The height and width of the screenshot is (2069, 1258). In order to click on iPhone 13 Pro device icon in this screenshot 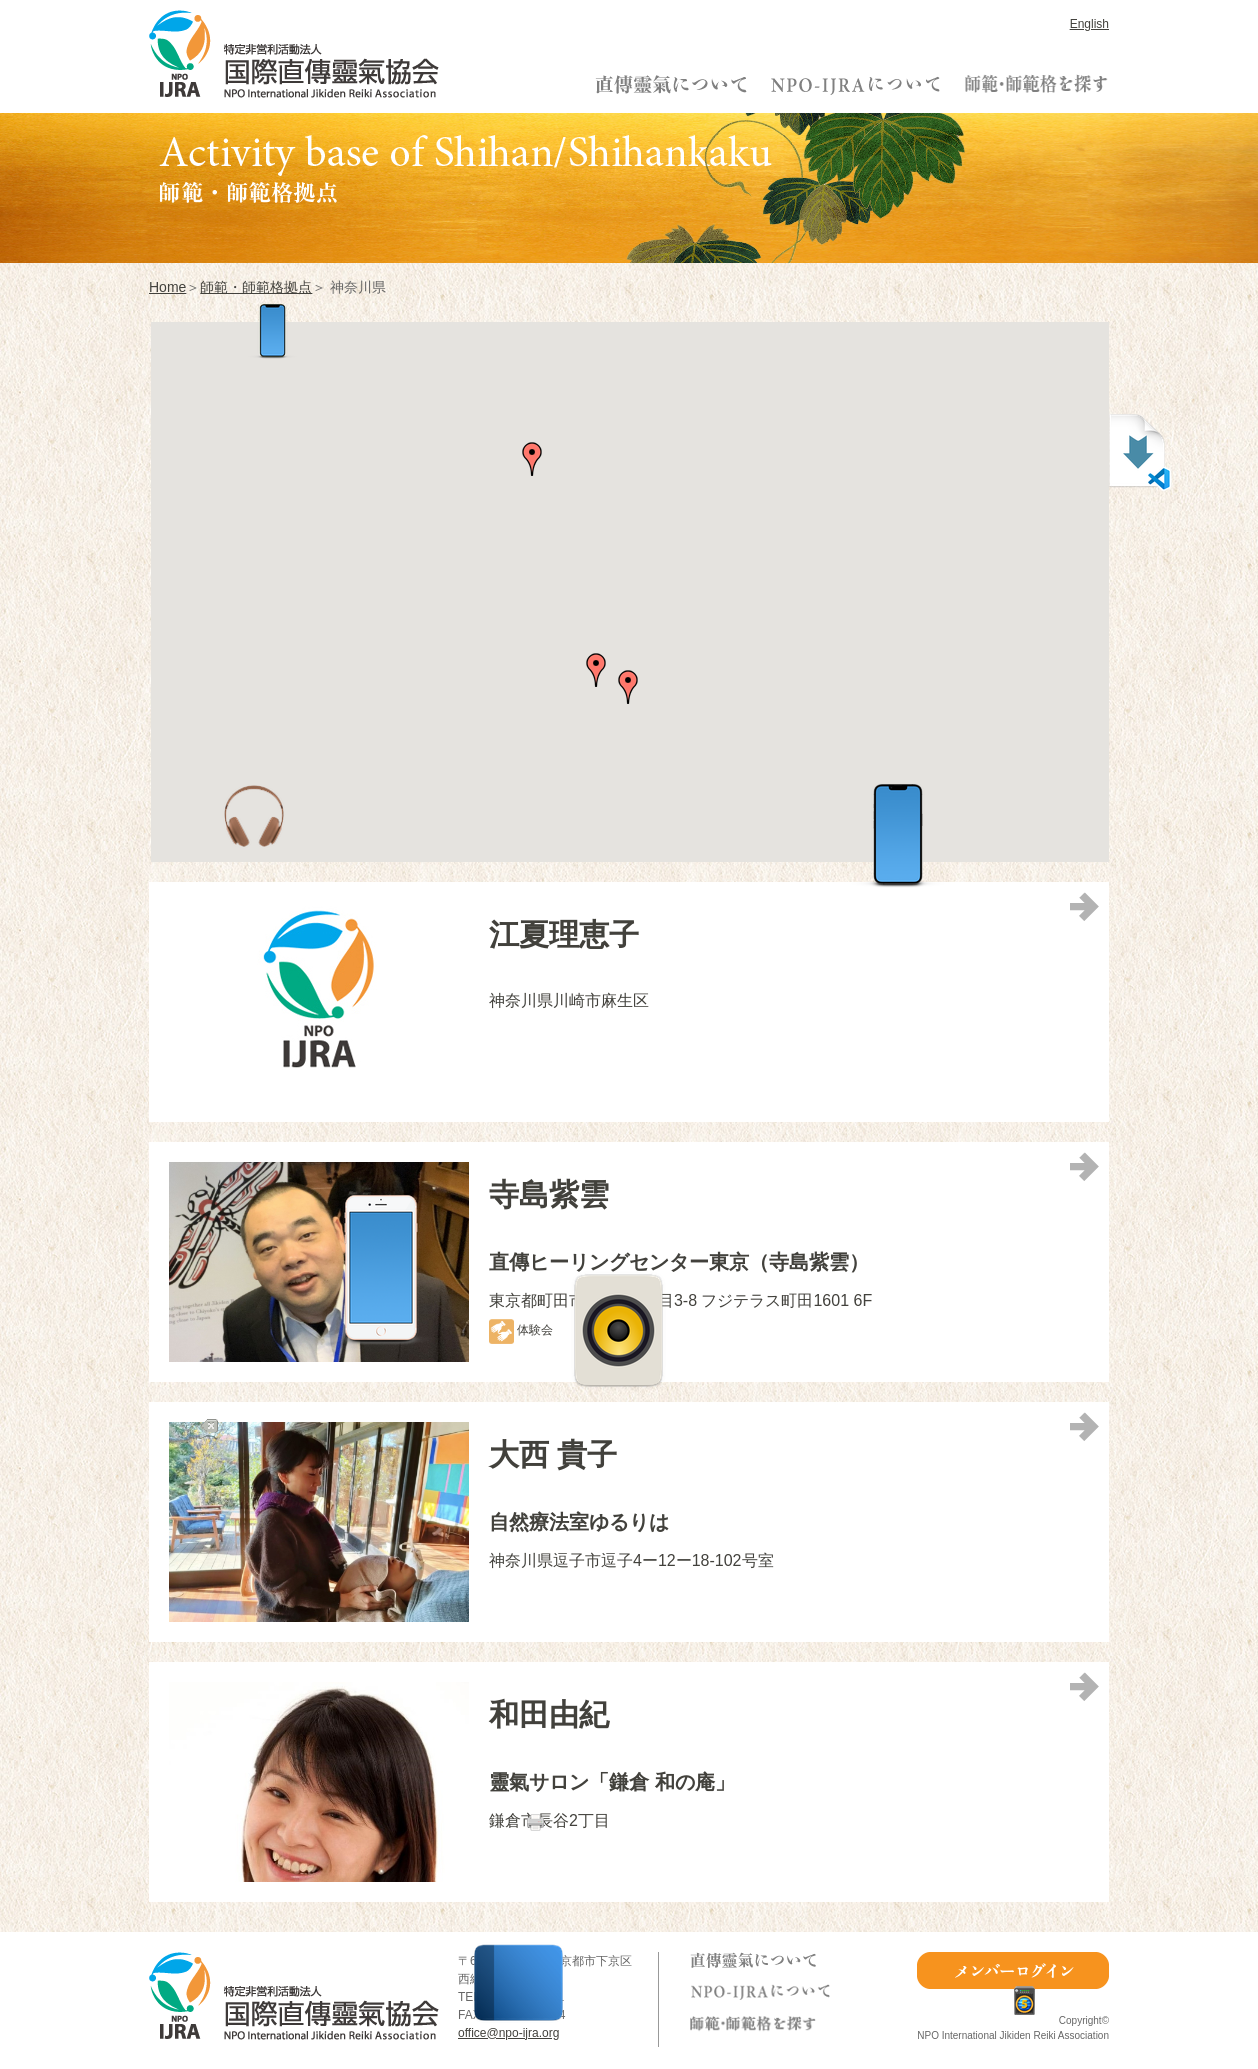, I will do `click(898, 836)`.